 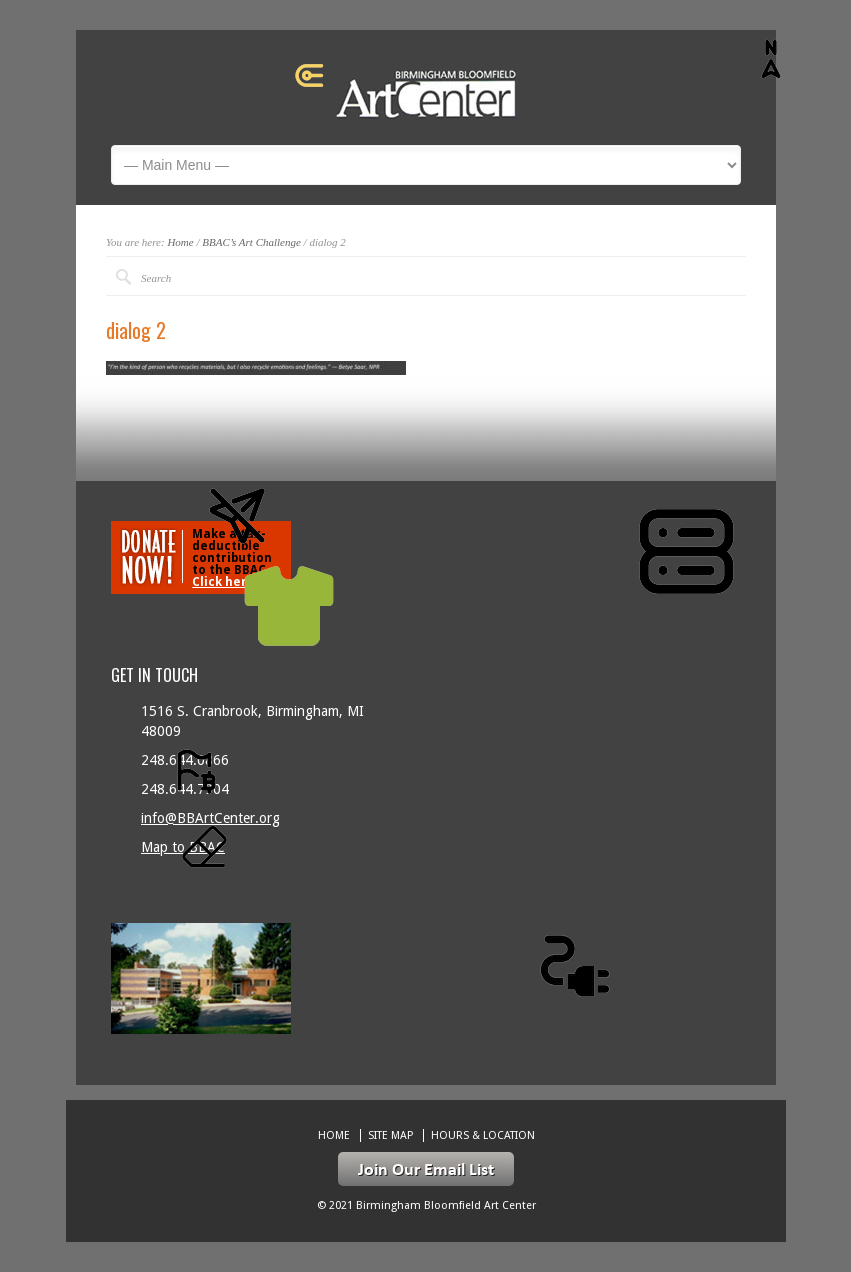 What do you see at coordinates (308, 75) in the screenshot?
I see `indicates a rounded line cap style option` at bounding box center [308, 75].